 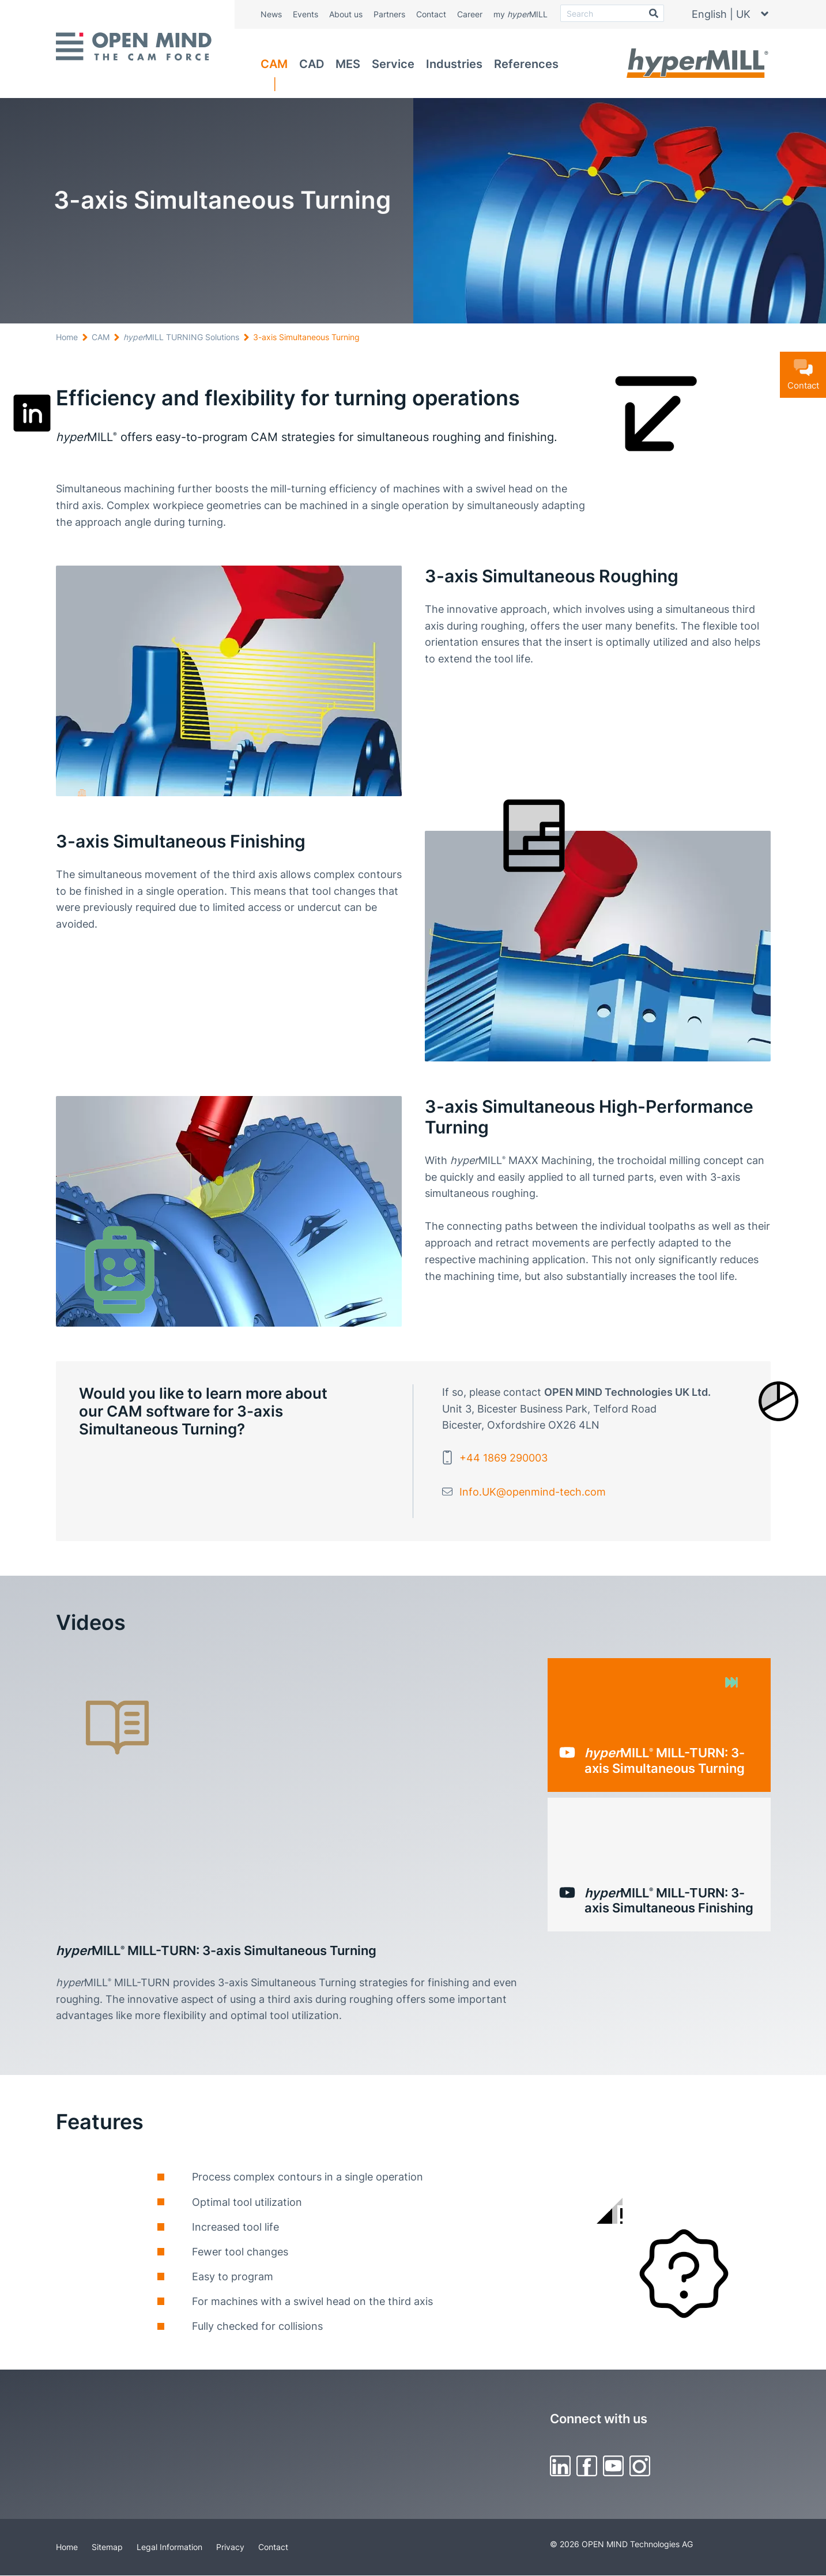 What do you see at coordinates (119, 1270) in the screenshot?
I see `lego or block-style avatar icon` at bounding box center [119, 1270].